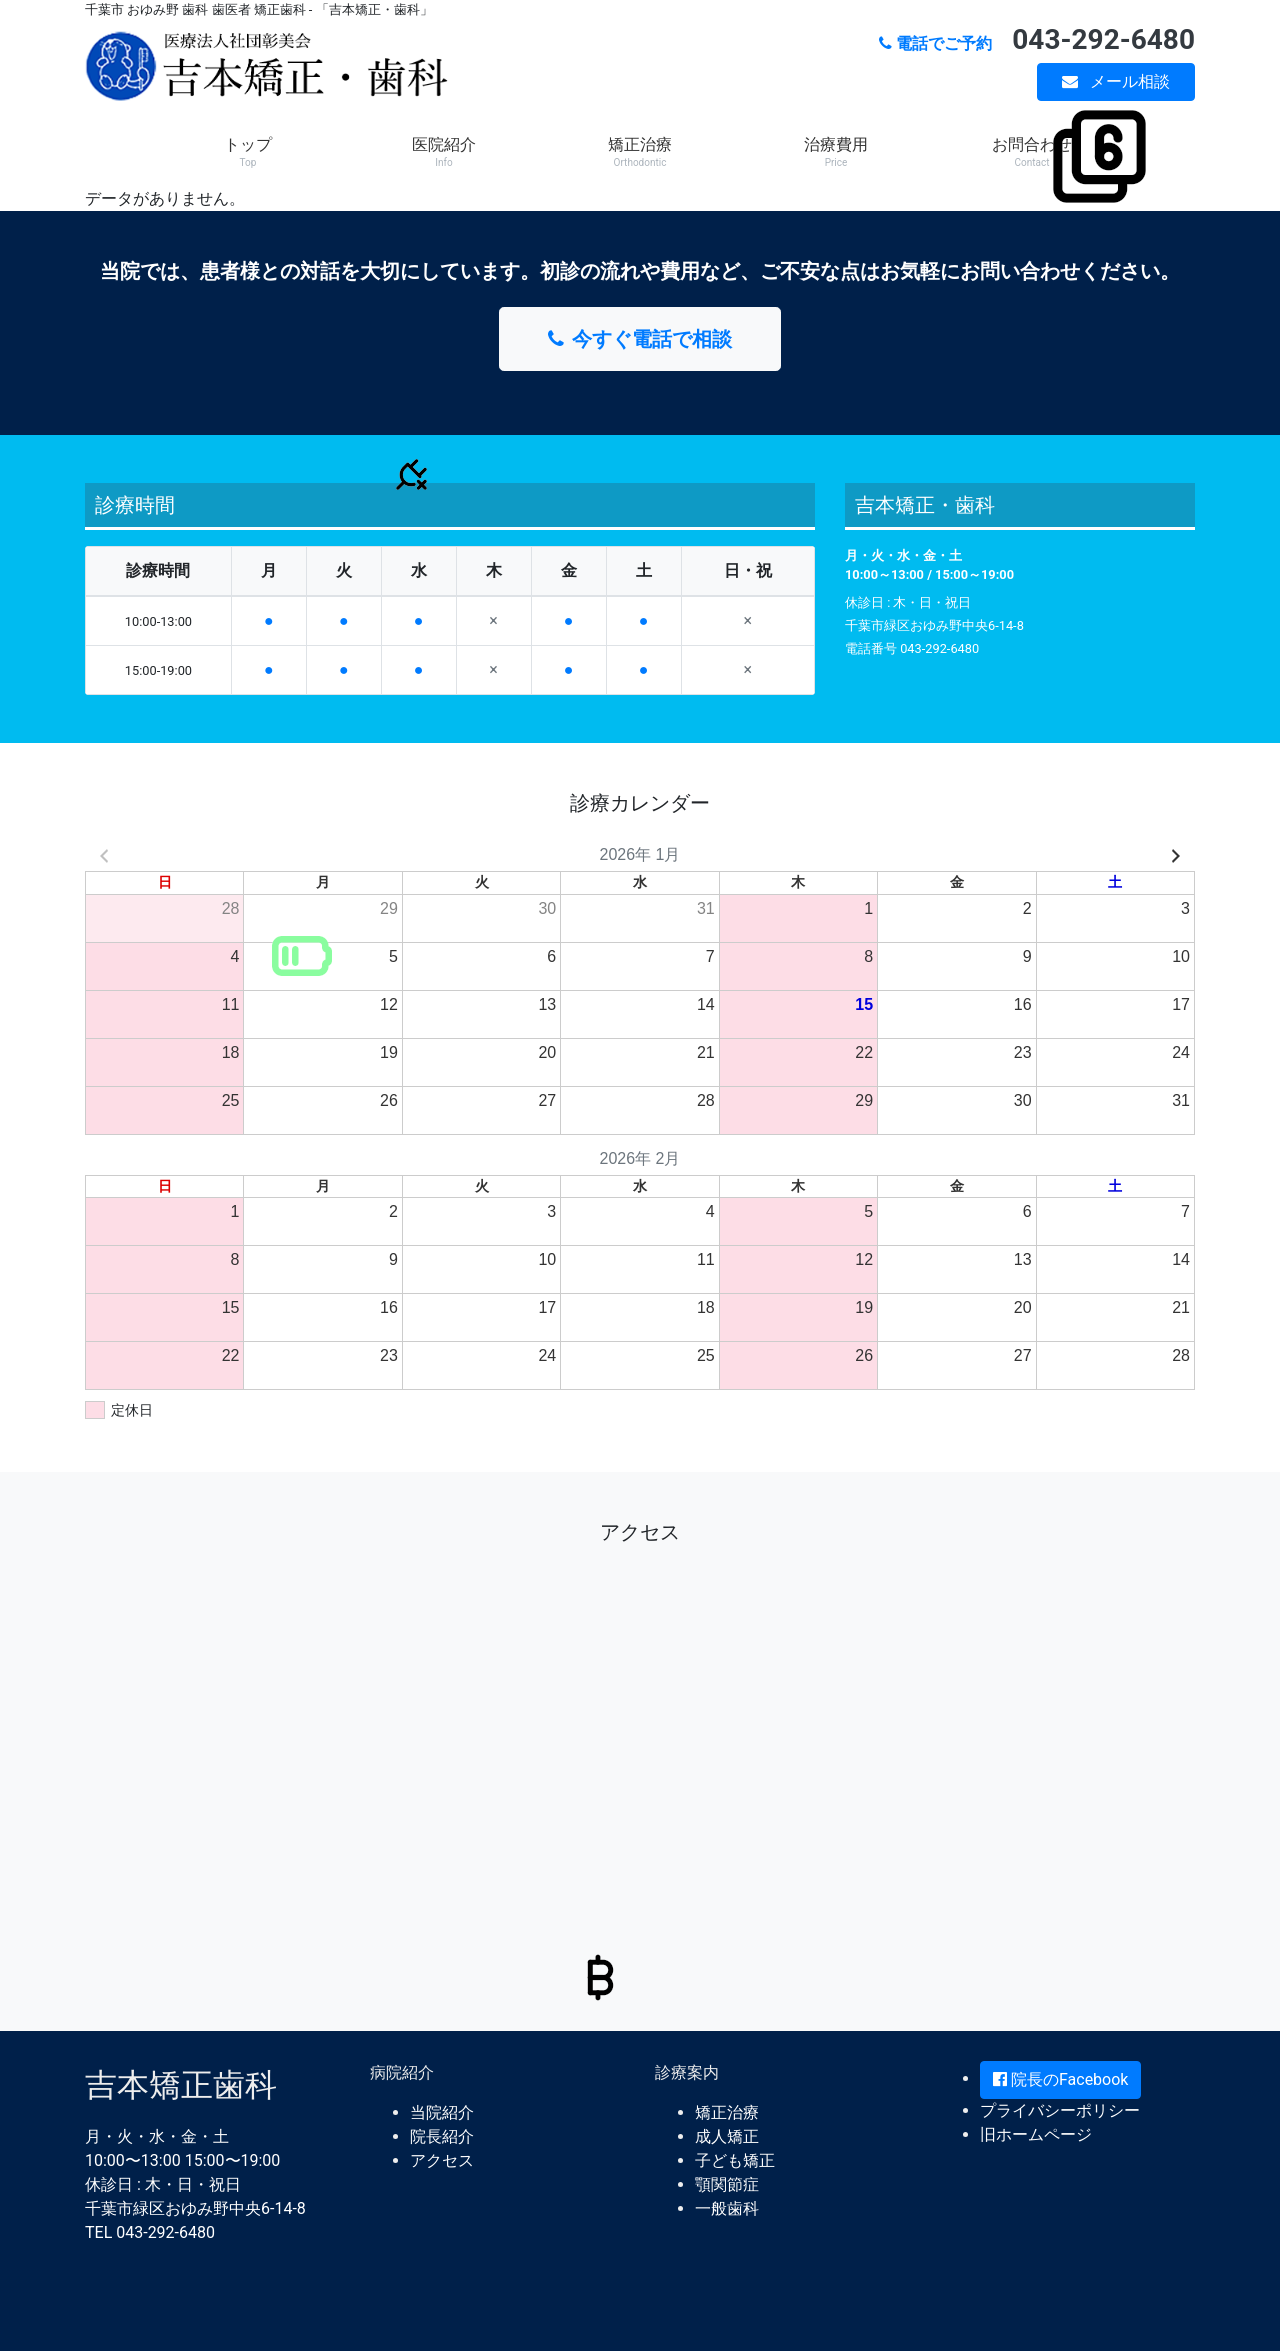 Image resolution: width=1280 pixels, height=2351 pixels. What do you see at coordinates (1099, 156) in the screenshot?
I see `view item 6 in a collection or stack` at bounding box center [1099, 156].